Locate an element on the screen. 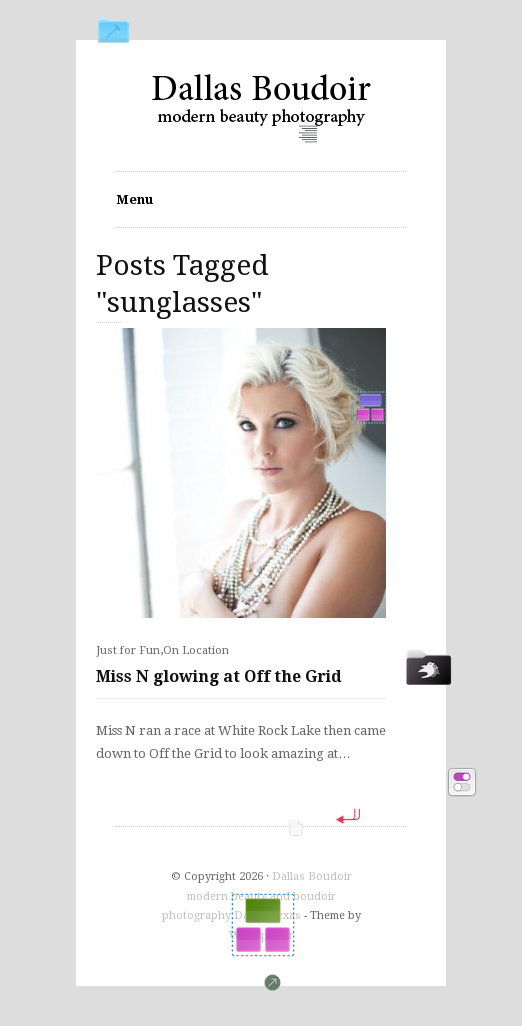 This screenshot has width=522, height=1026. folder containing bevy game engine project files is located at coordinates (428, 668).